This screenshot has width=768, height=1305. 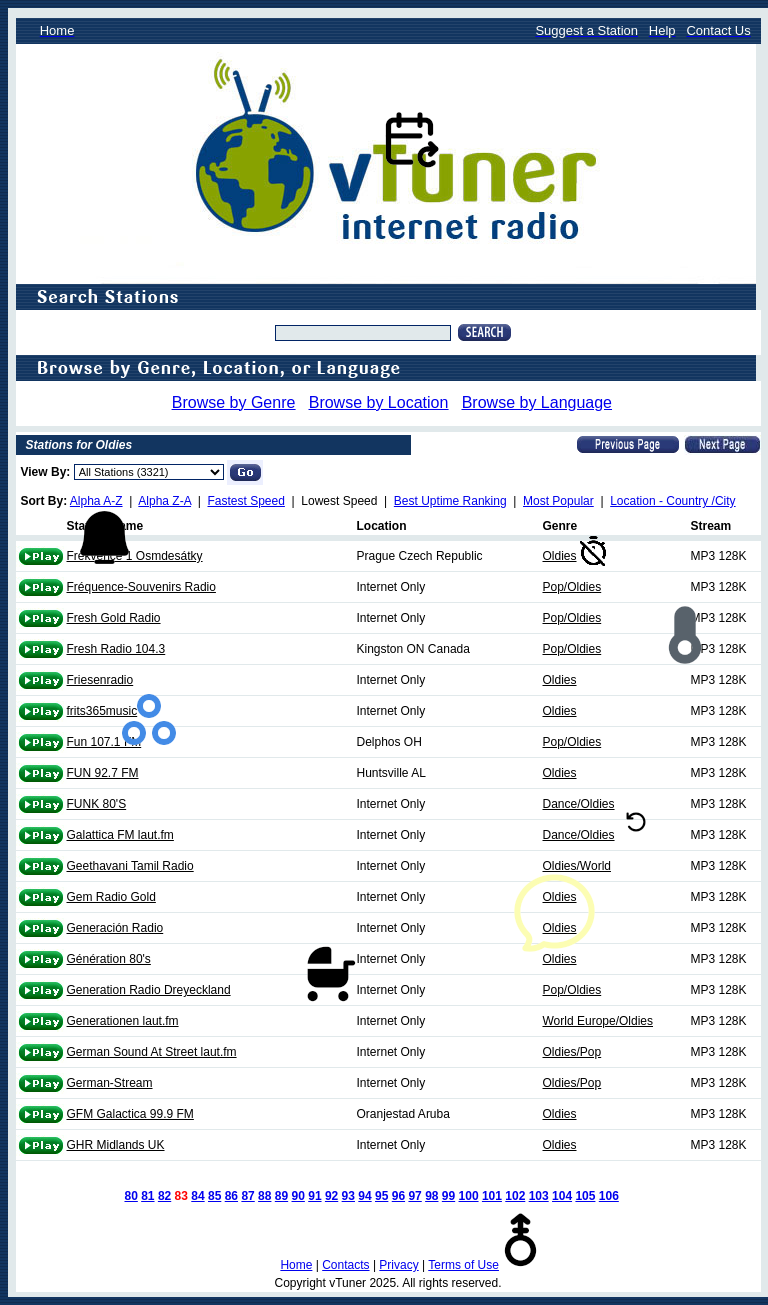 I want to click on set up a recurring event, so click(x=409, y=138).